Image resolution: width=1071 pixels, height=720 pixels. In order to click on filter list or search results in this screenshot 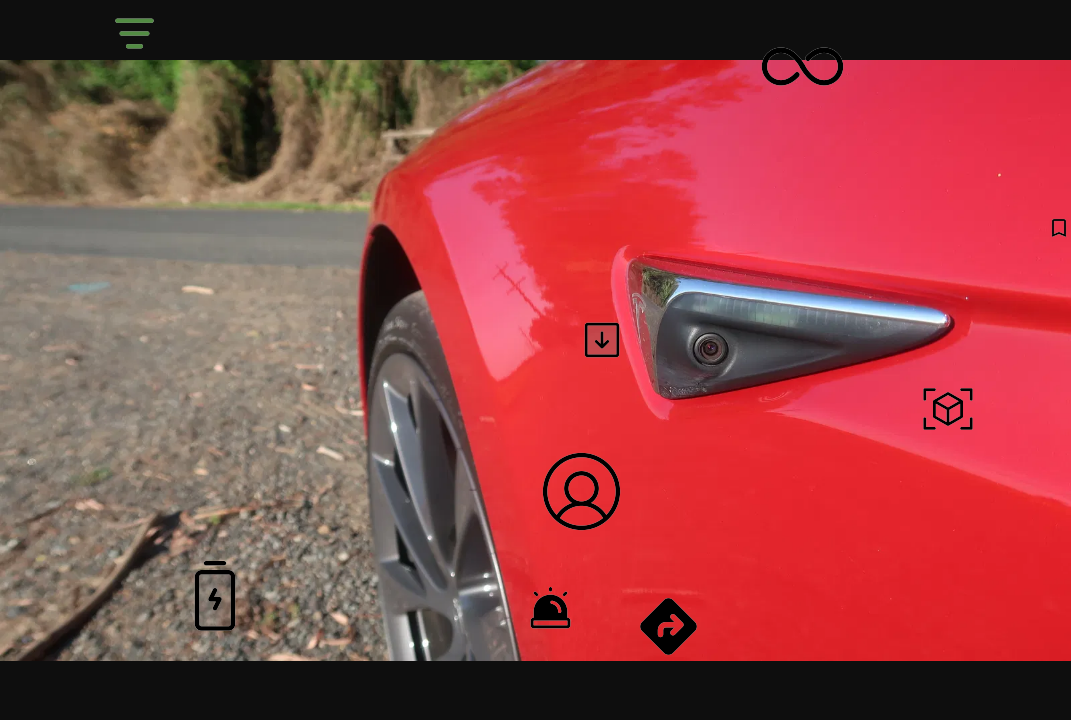, I will do `click(134, 33)`.